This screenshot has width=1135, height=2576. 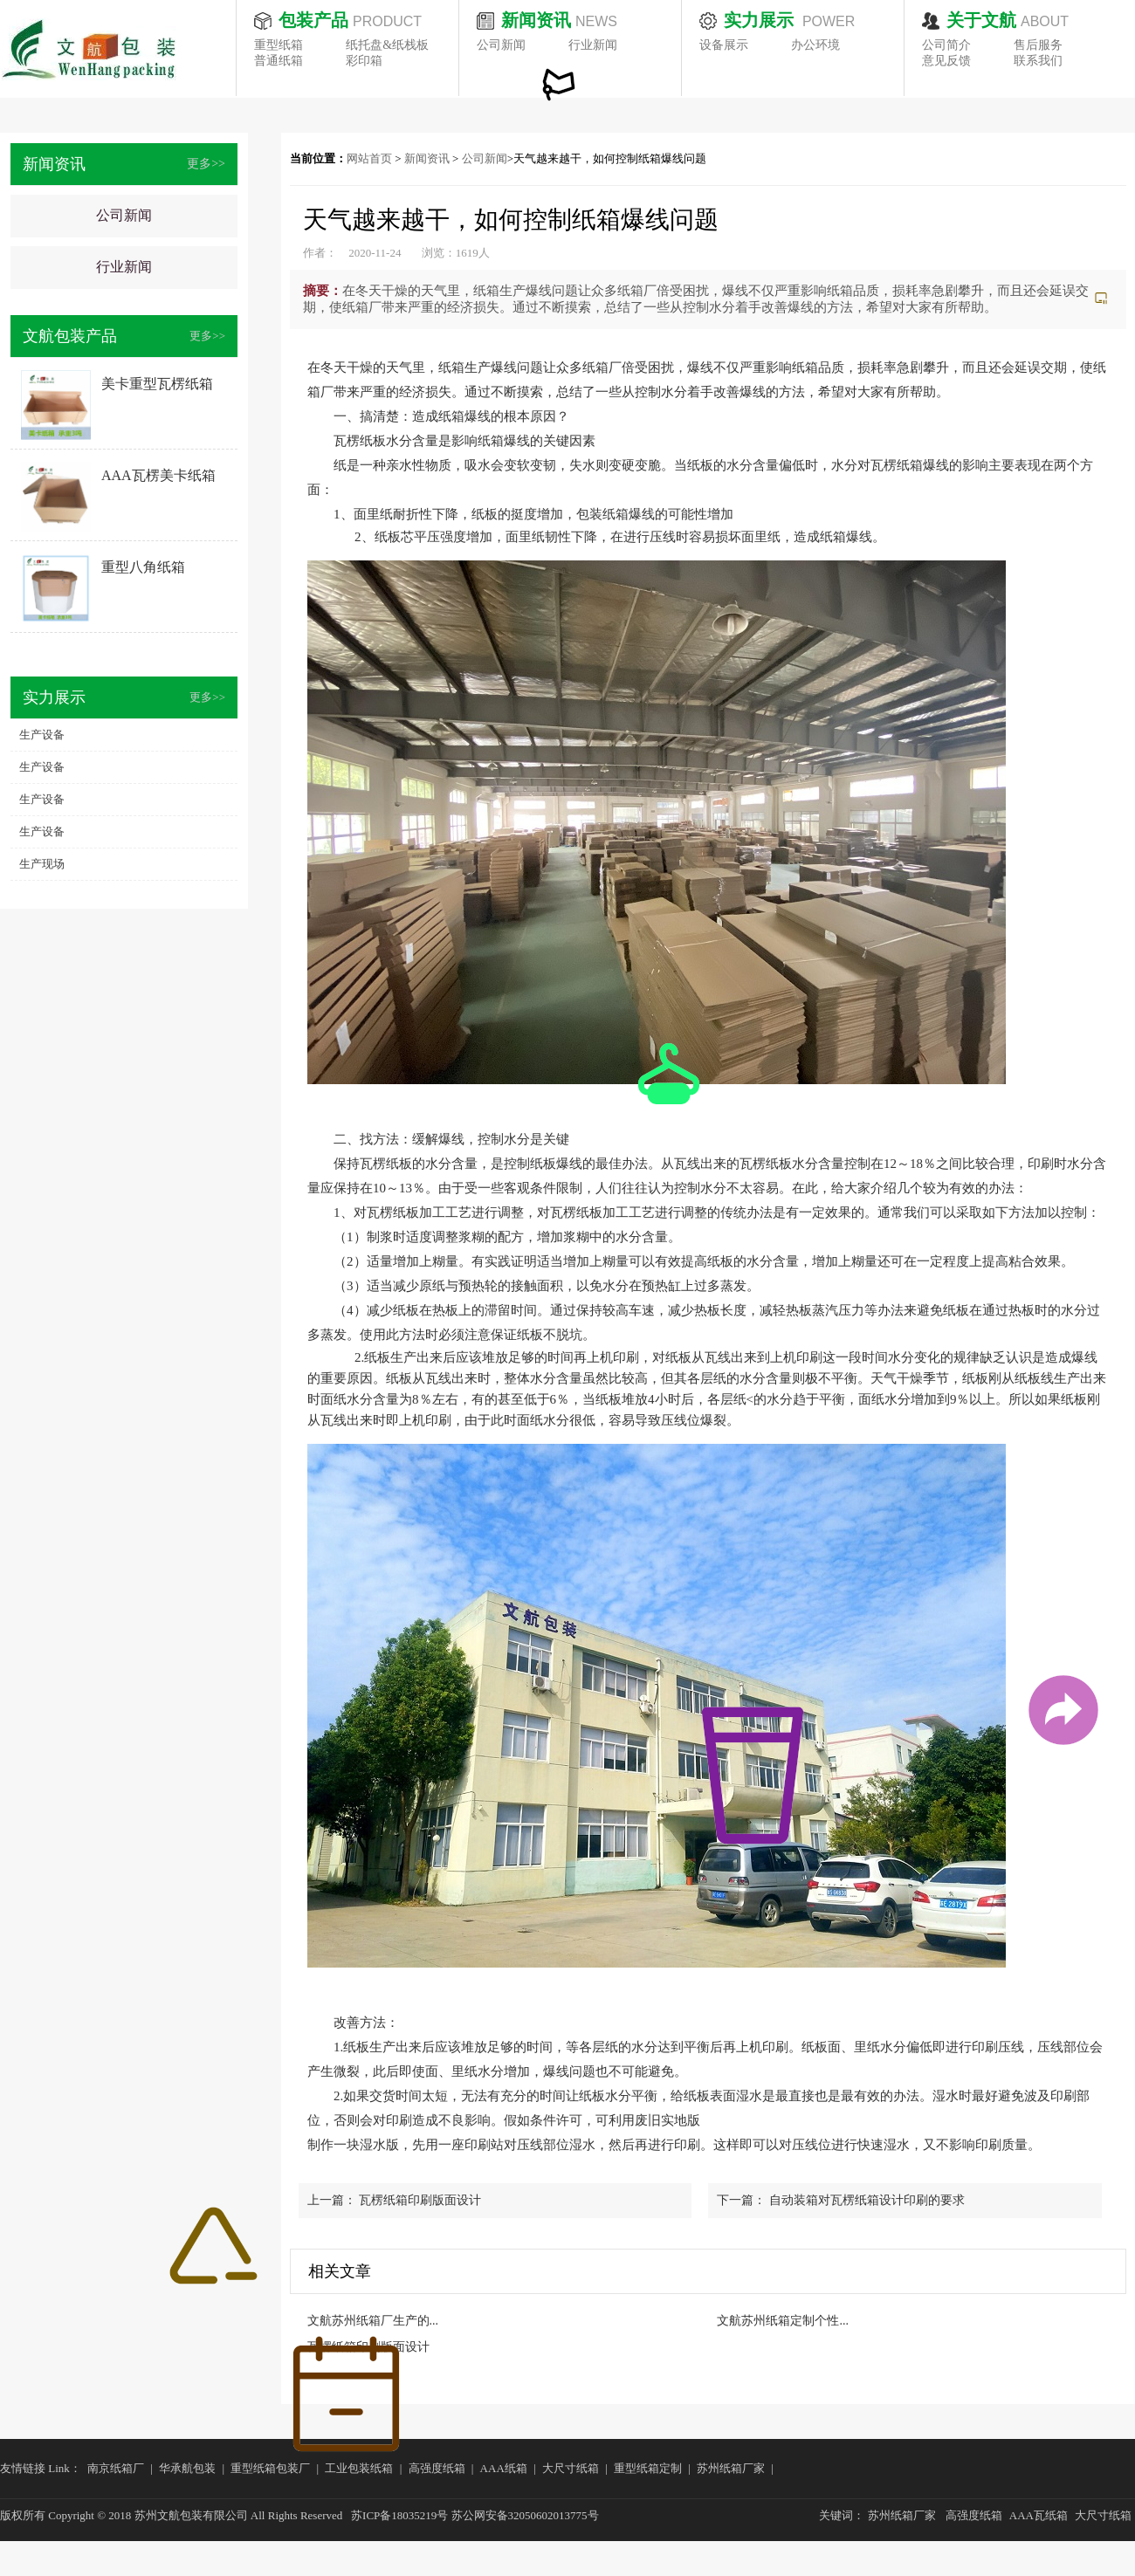 I want to click on browse clothing or wardrobe items, so click(x=669, y=1074).